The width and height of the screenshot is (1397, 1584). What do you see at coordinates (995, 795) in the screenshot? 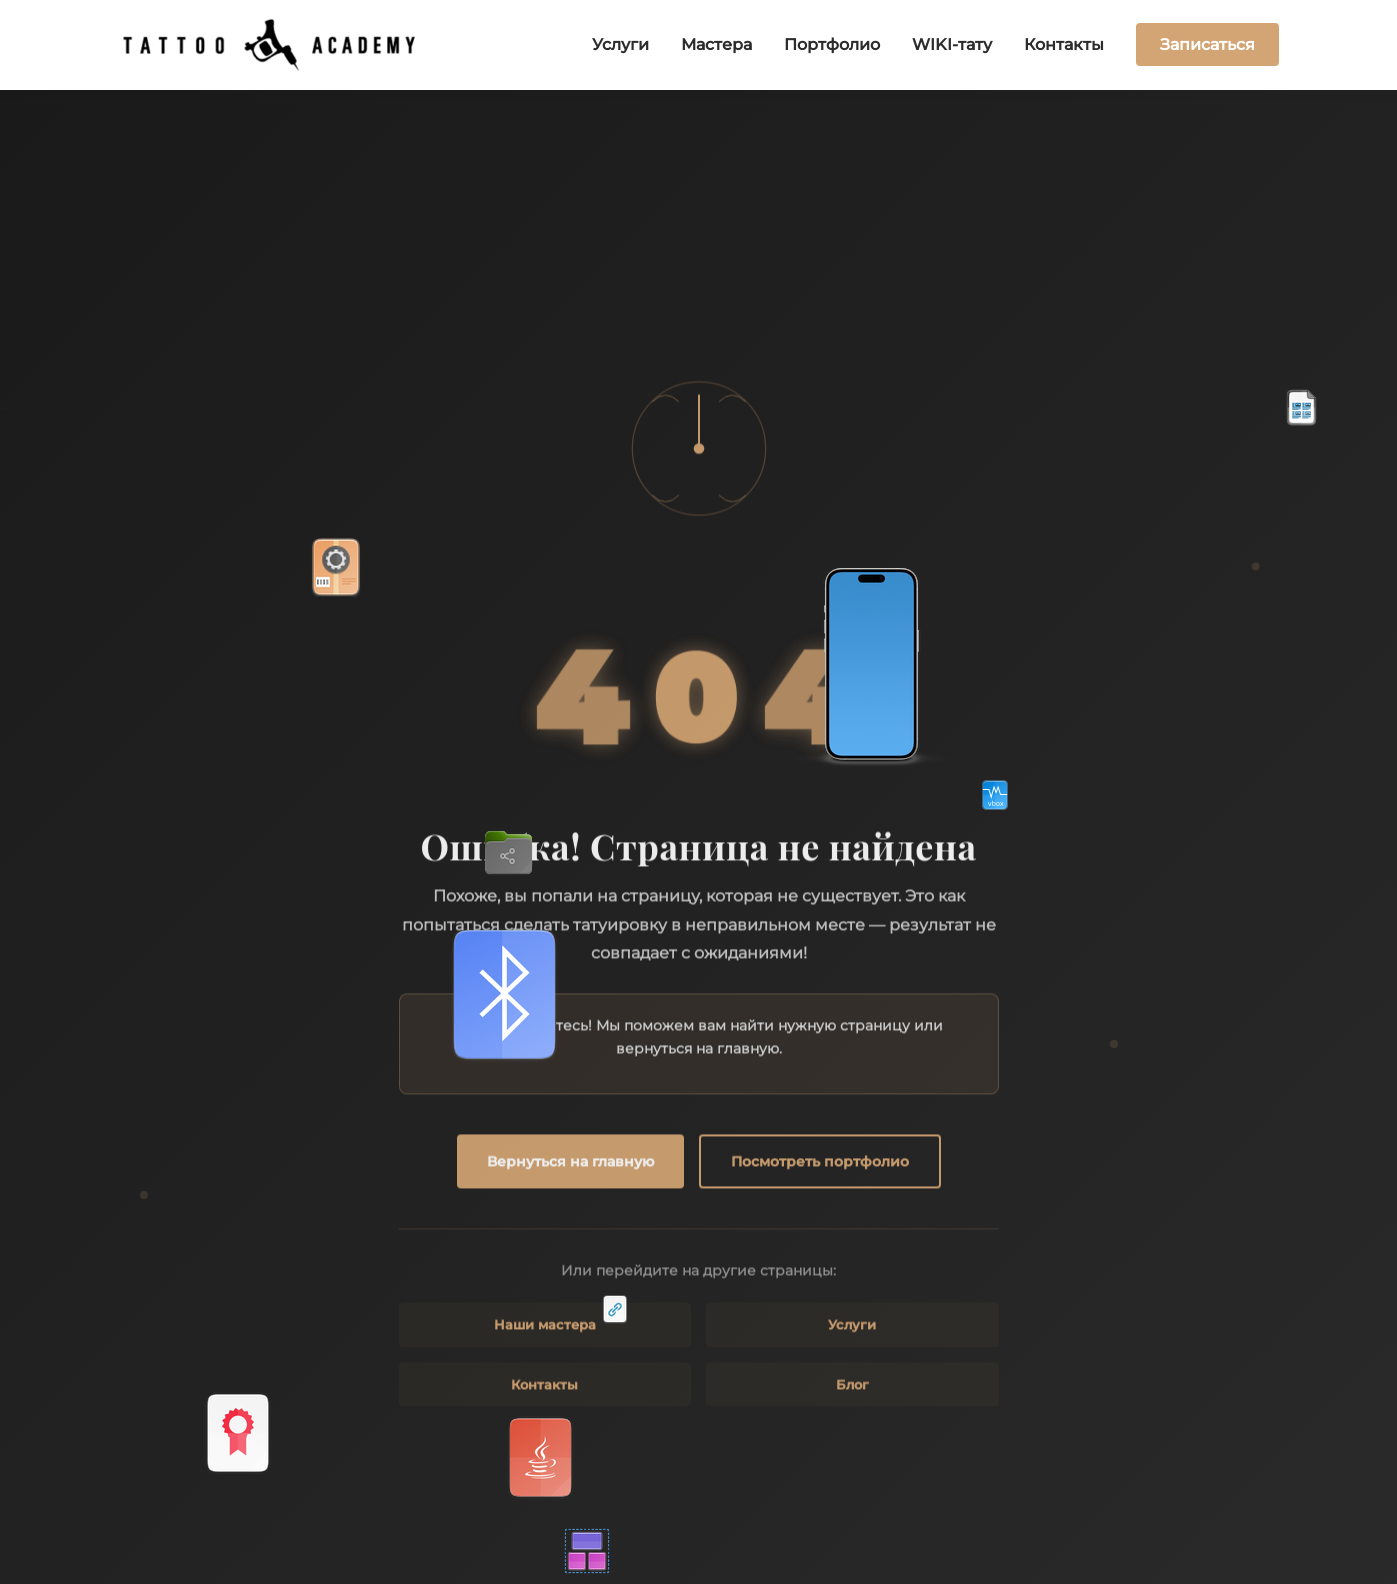
I see `a VirtualBox virtual machine configuration file` at bounding box center [995, 795].